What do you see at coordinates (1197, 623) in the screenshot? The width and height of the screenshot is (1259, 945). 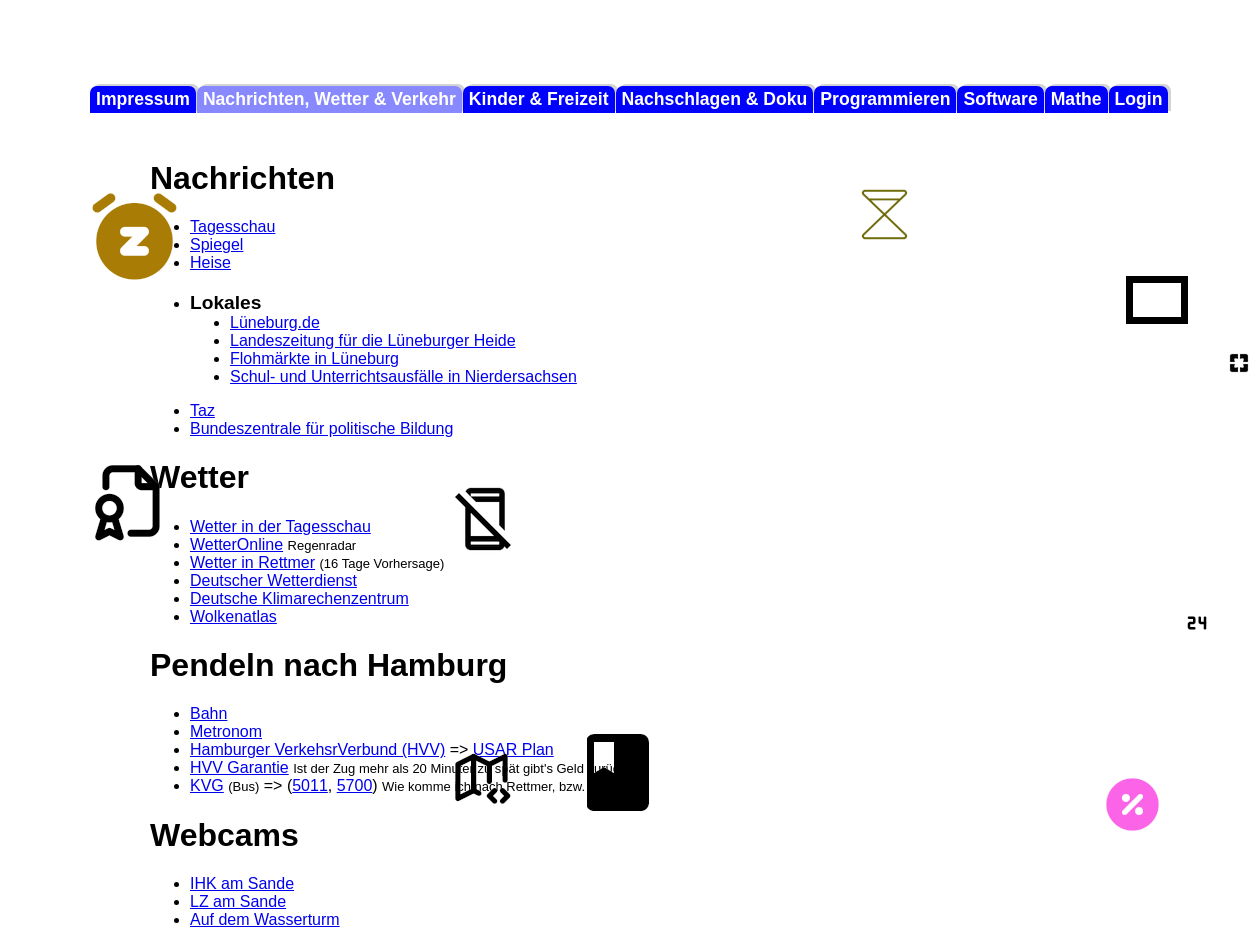 I see `indicates 24-hour time format or availability` at bounding box center [1197, 623].